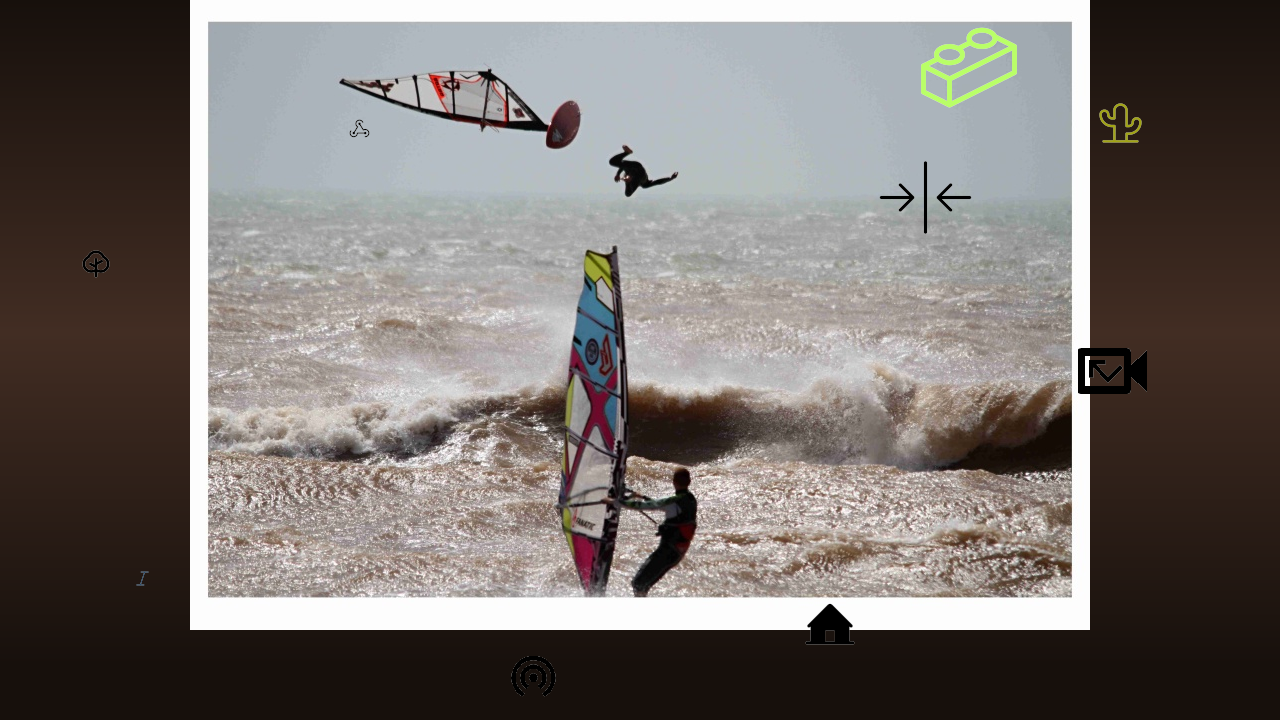 Image resolution: width=1280 pixels, height=720 pixels. What do you see at coordinates (830, 625) in the screenshot?
I see `navigate to home screen` at bounding box center [830, 625].